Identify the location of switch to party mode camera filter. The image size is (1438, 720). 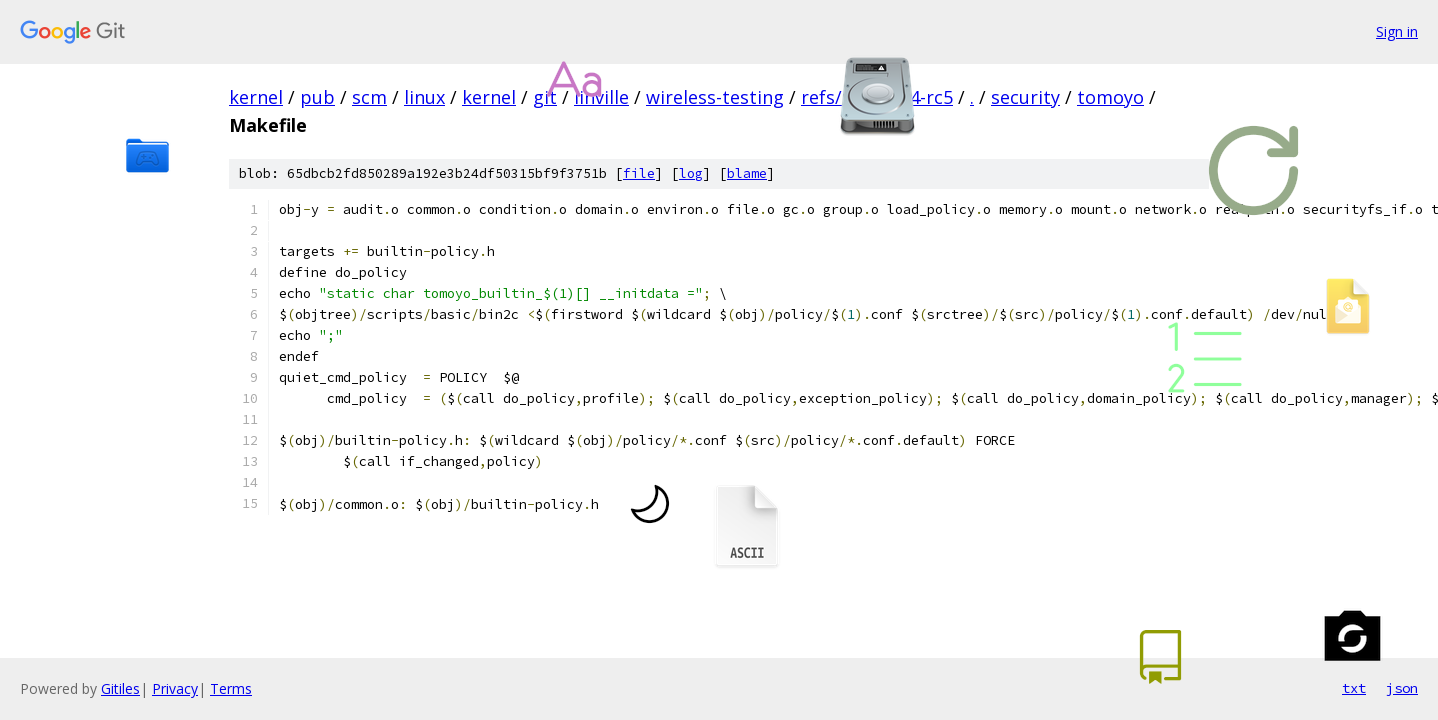
(1352, 638).